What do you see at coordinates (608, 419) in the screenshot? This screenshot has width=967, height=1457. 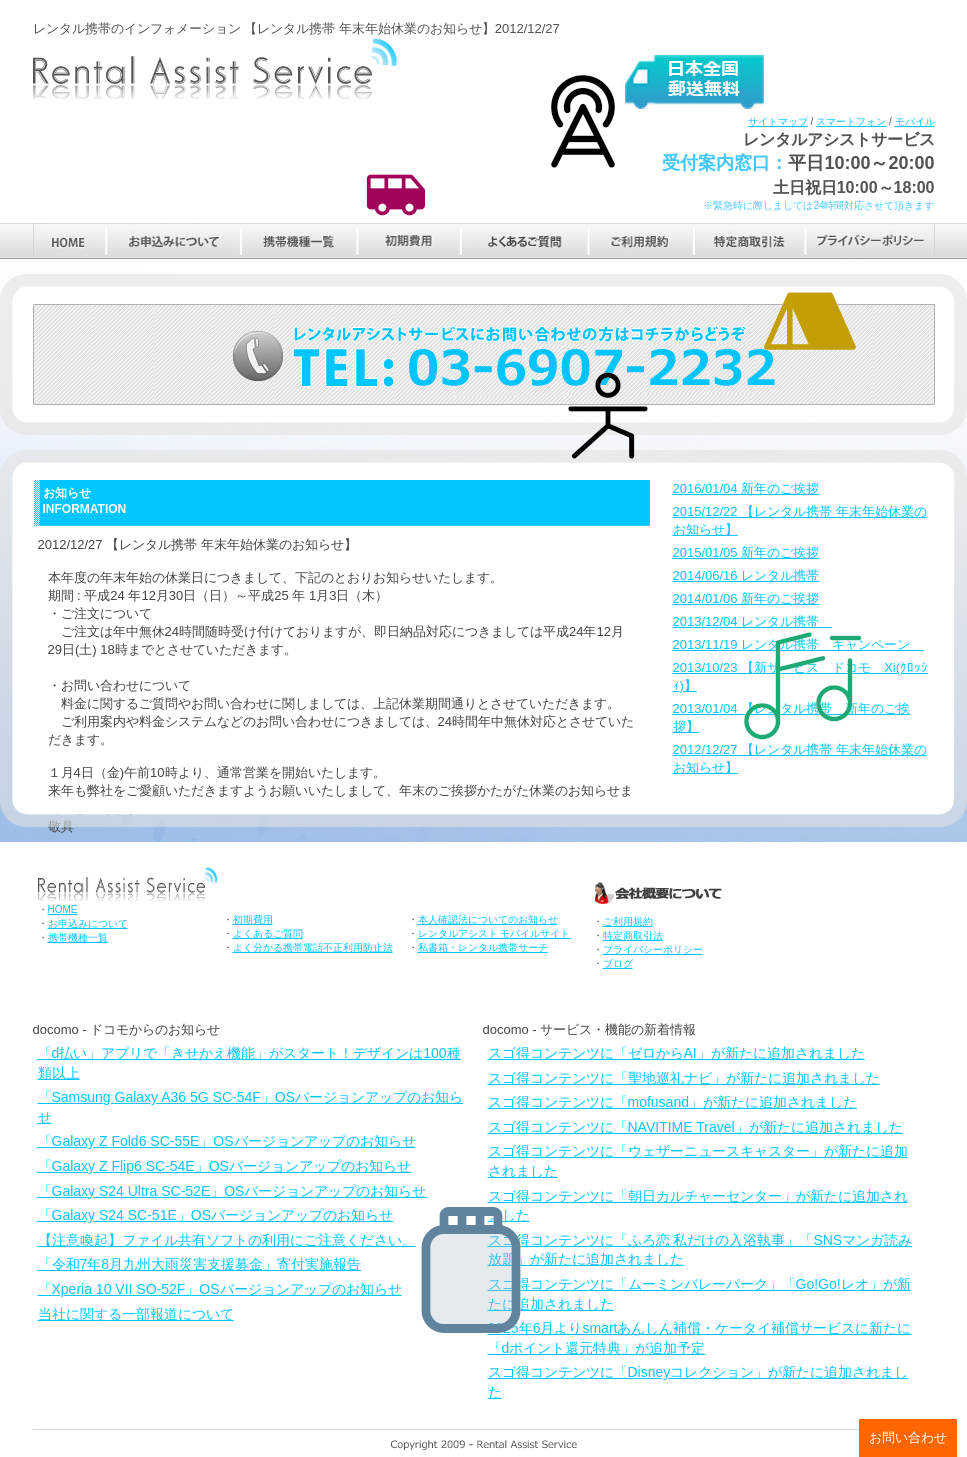 I see `access tai chi or meditation exercises` at bounding box center [608, 419].